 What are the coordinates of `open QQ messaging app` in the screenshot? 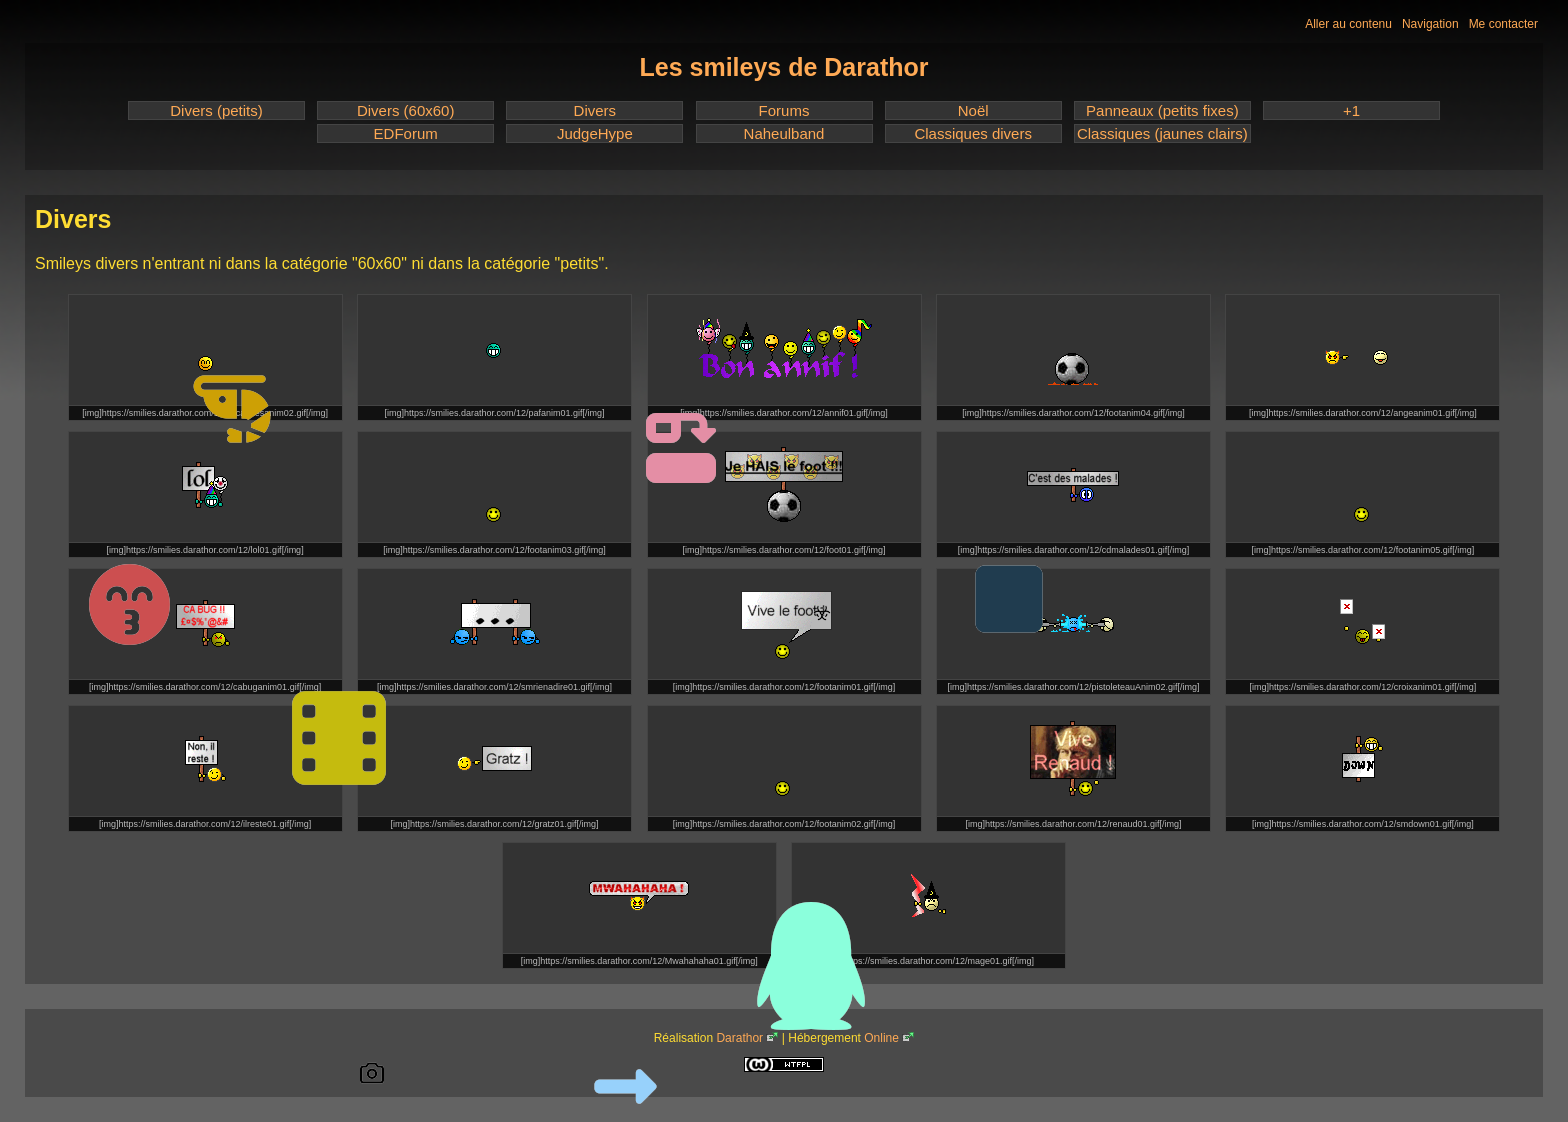 It's located at (811, 966).